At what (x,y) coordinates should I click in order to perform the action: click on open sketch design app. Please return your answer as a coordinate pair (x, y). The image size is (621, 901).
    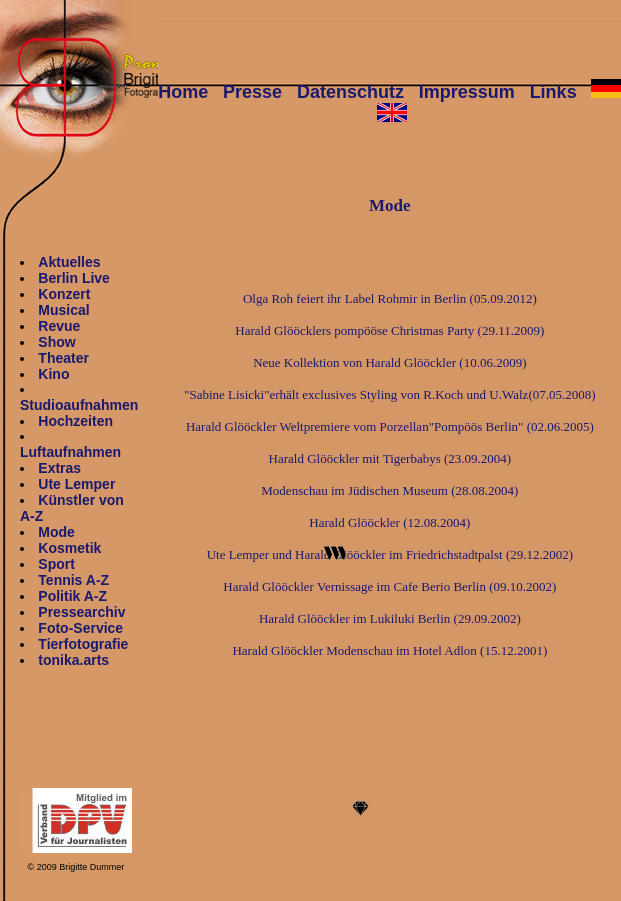
    Looking at the image, I should click on (360, 808).